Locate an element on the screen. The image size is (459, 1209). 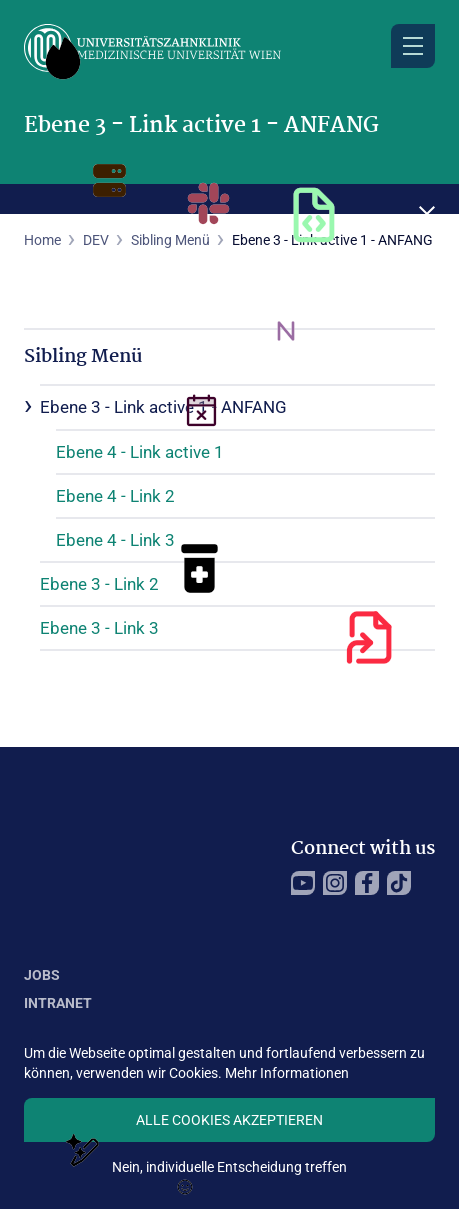
indicates trending or hot content is located at coordinates (63, 59).